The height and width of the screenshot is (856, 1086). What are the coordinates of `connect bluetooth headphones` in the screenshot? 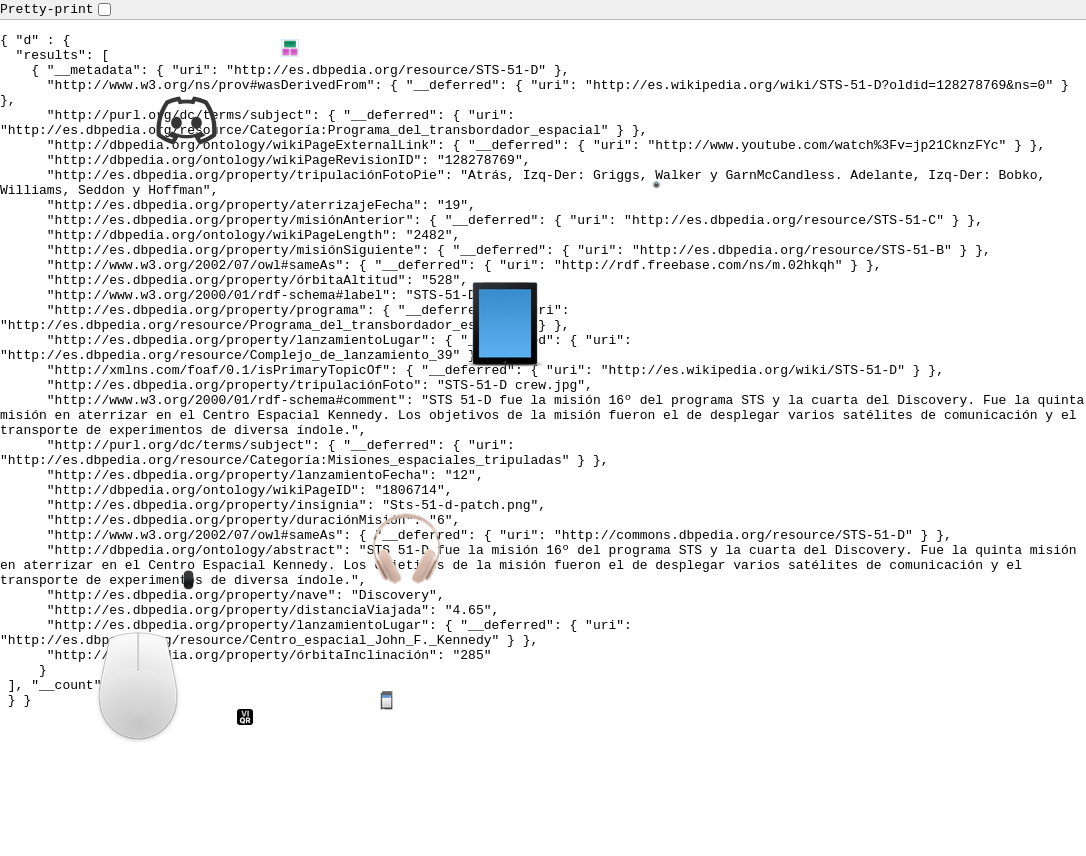 It's located at (406, 549).